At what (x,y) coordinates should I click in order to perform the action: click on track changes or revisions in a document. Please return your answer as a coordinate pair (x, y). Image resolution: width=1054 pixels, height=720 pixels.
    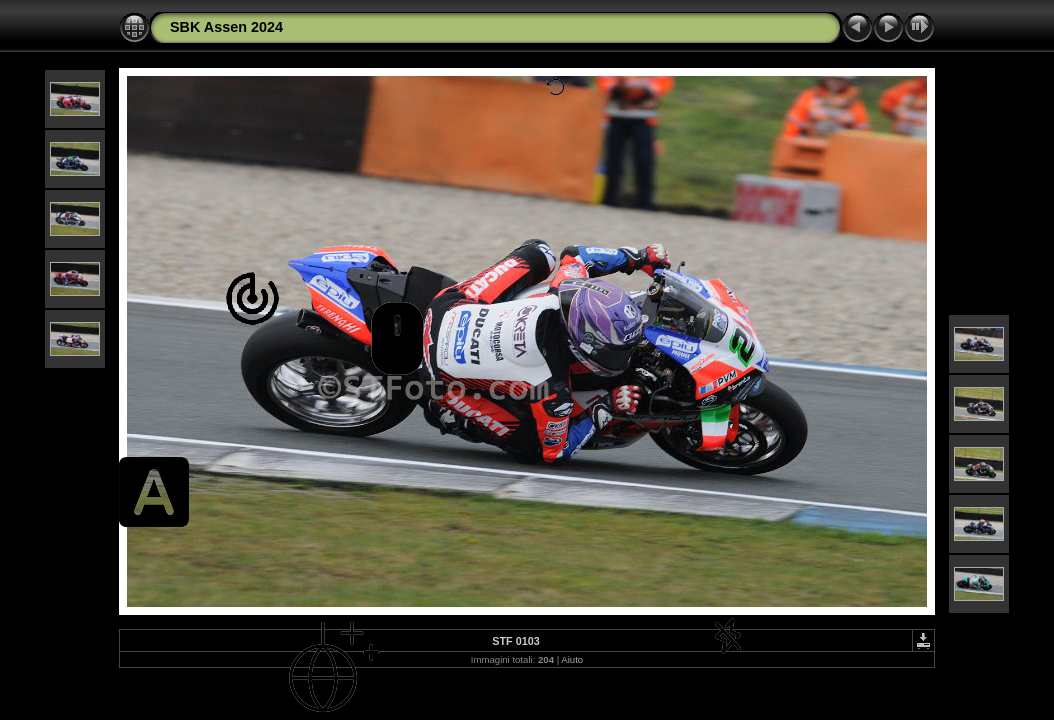
    Looking at the image, I should click on (252, 298).